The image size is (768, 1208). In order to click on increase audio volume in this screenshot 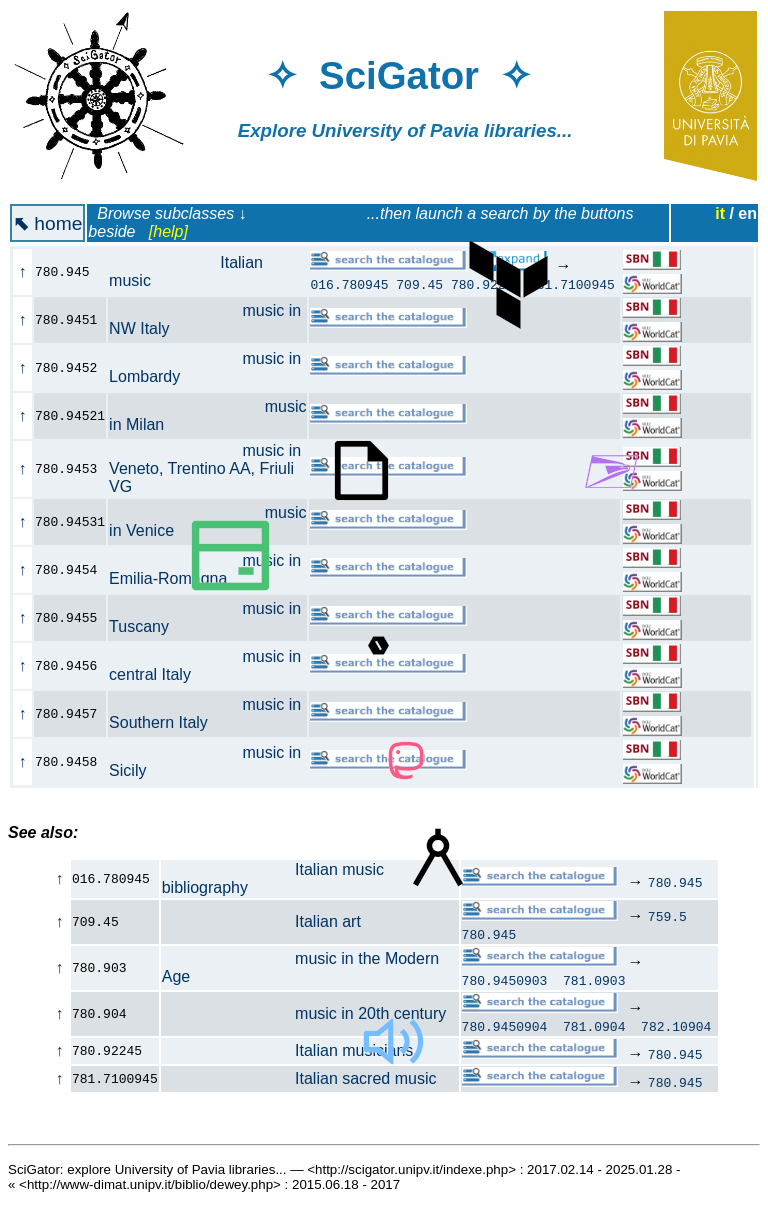, I will do `click(393, 1041)`.